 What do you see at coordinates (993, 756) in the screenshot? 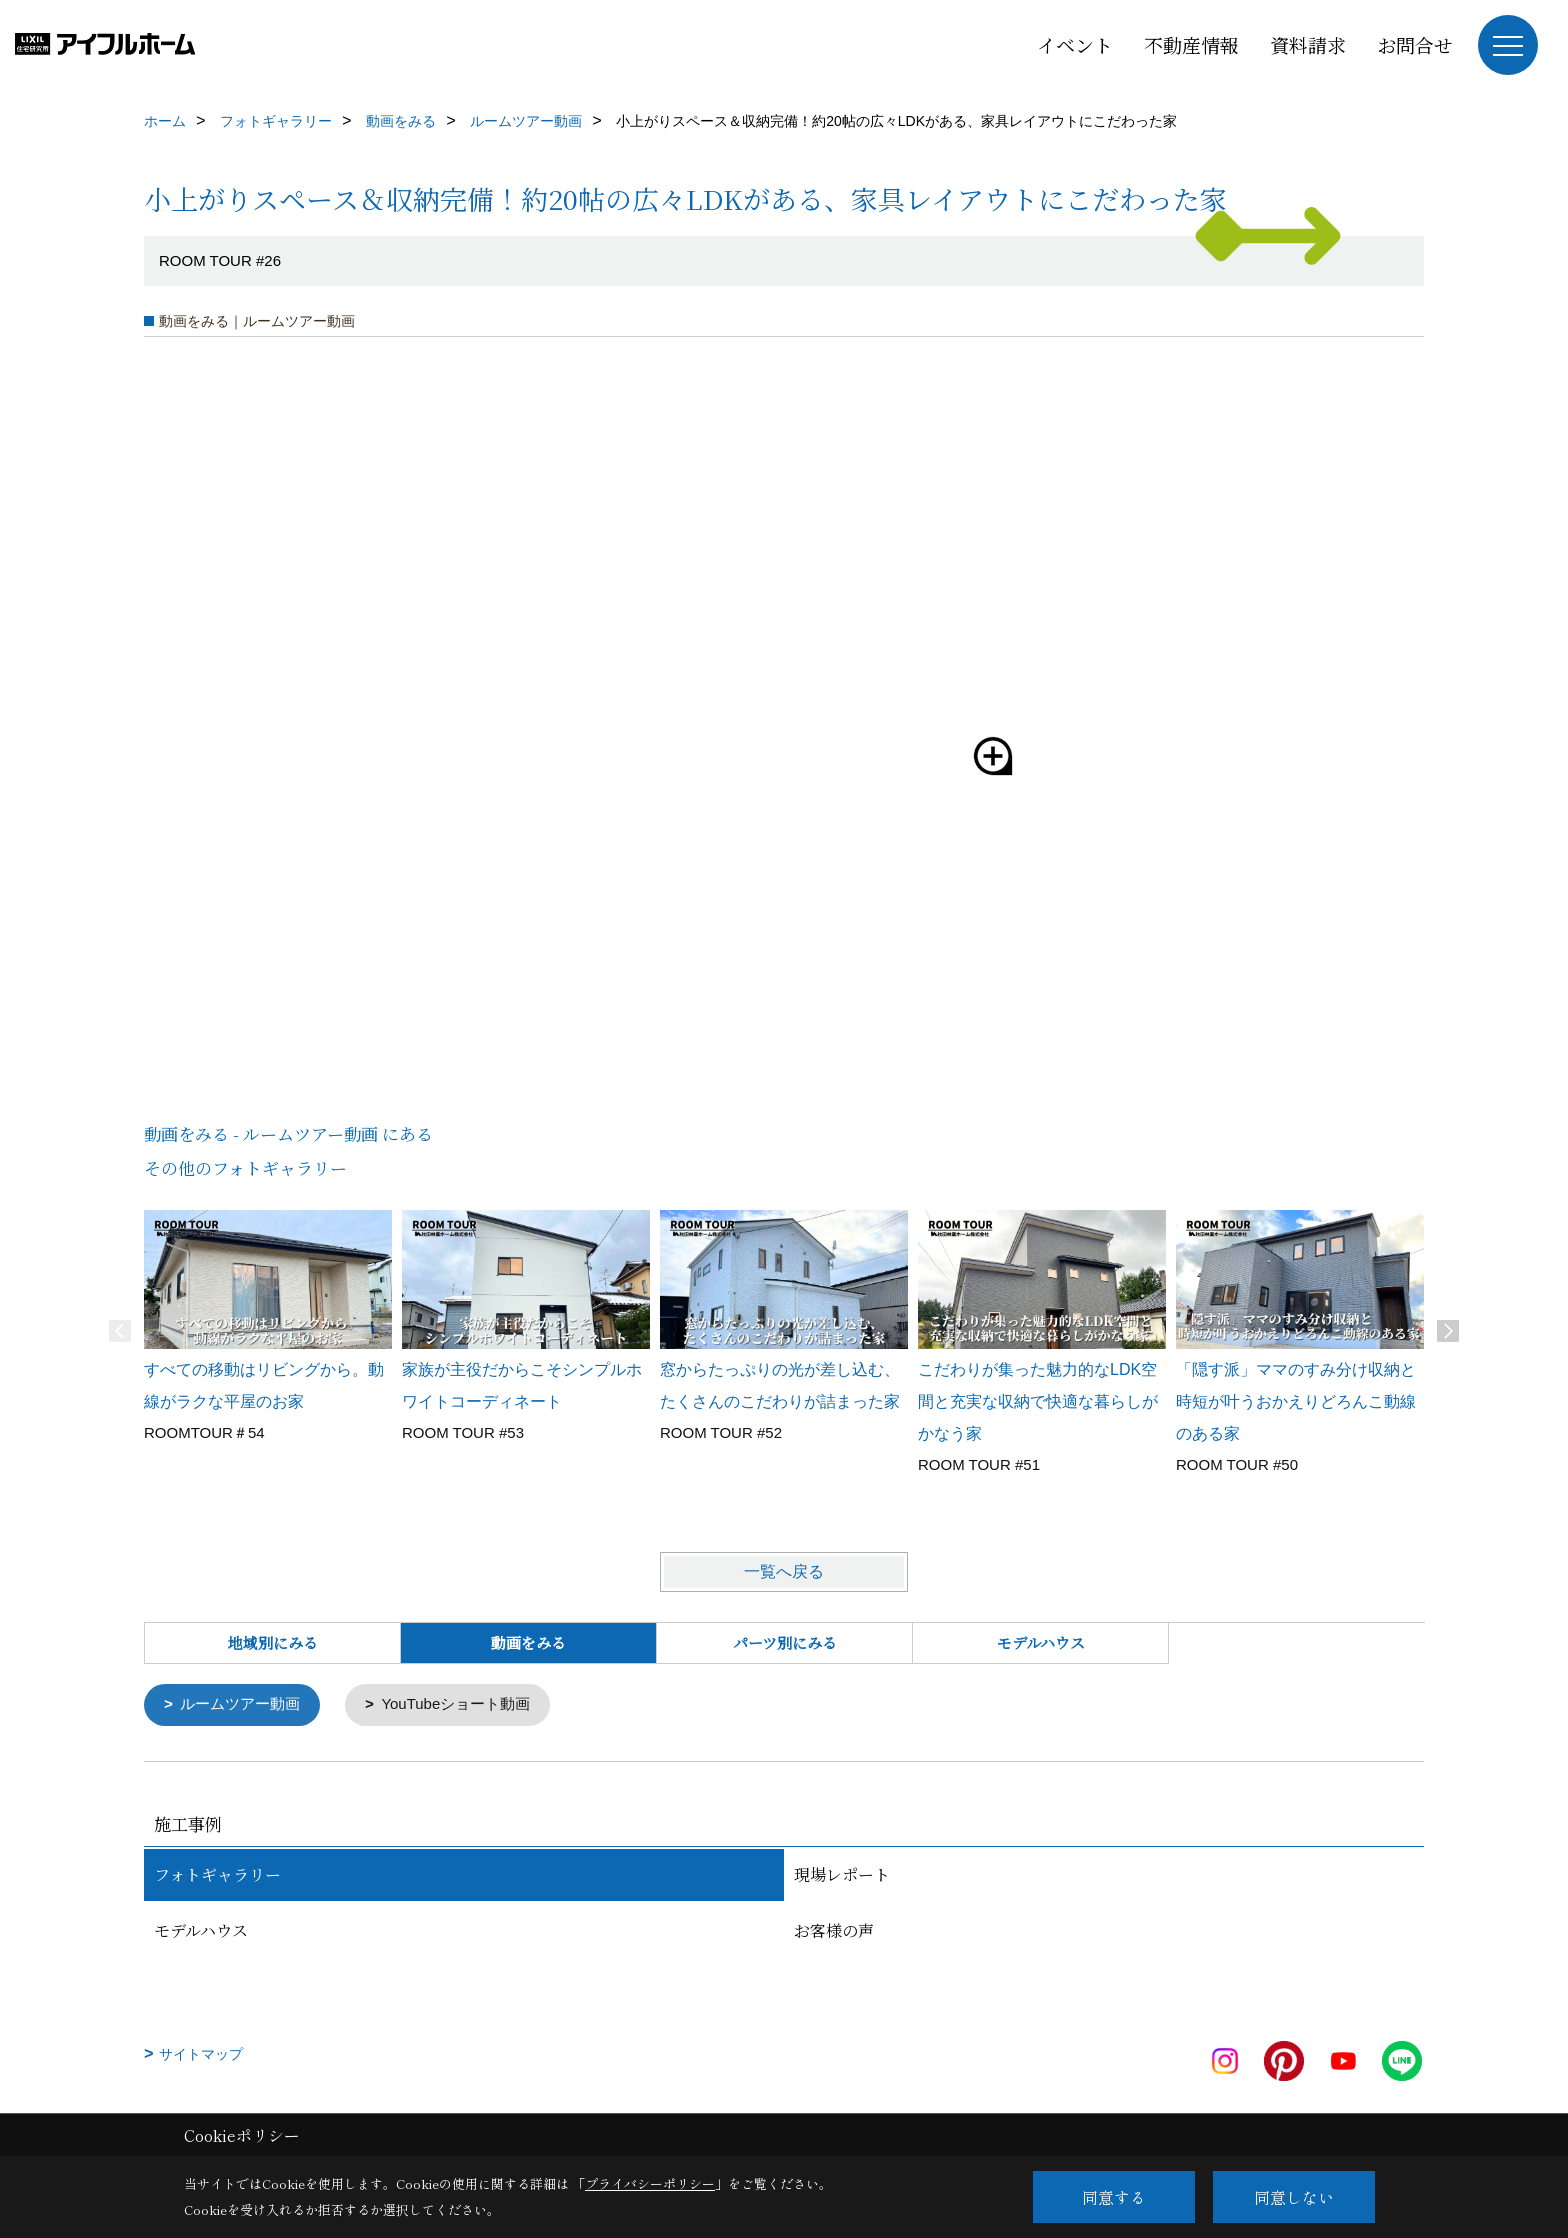
I see `zoom in on image` at bounding box center [993, 756].